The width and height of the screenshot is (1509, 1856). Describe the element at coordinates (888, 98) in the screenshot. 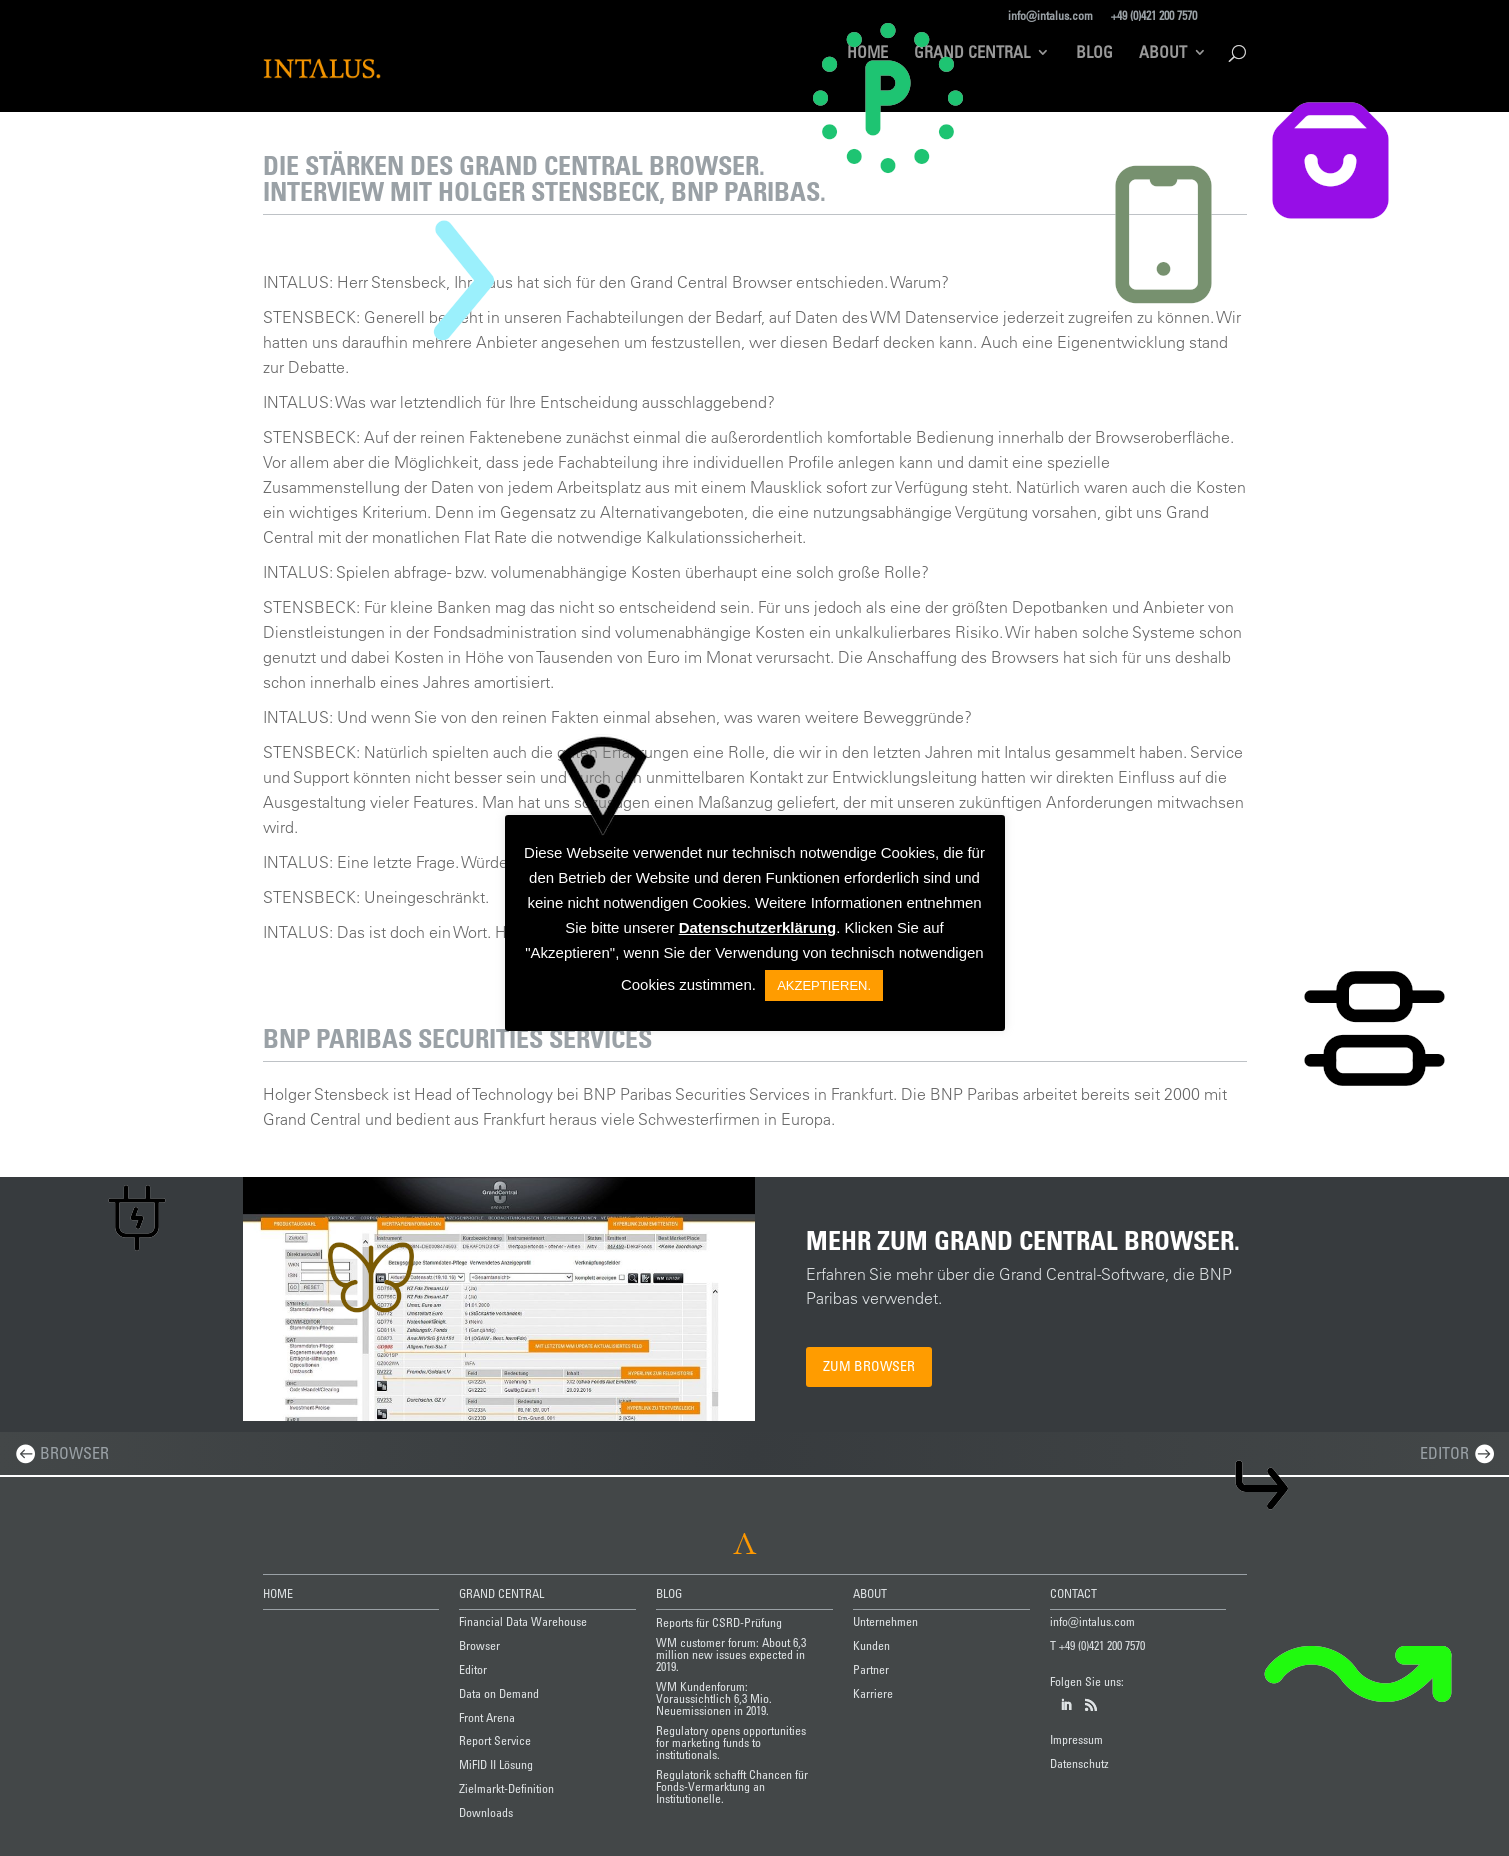

I see `indicates parking availability or location` at that location.